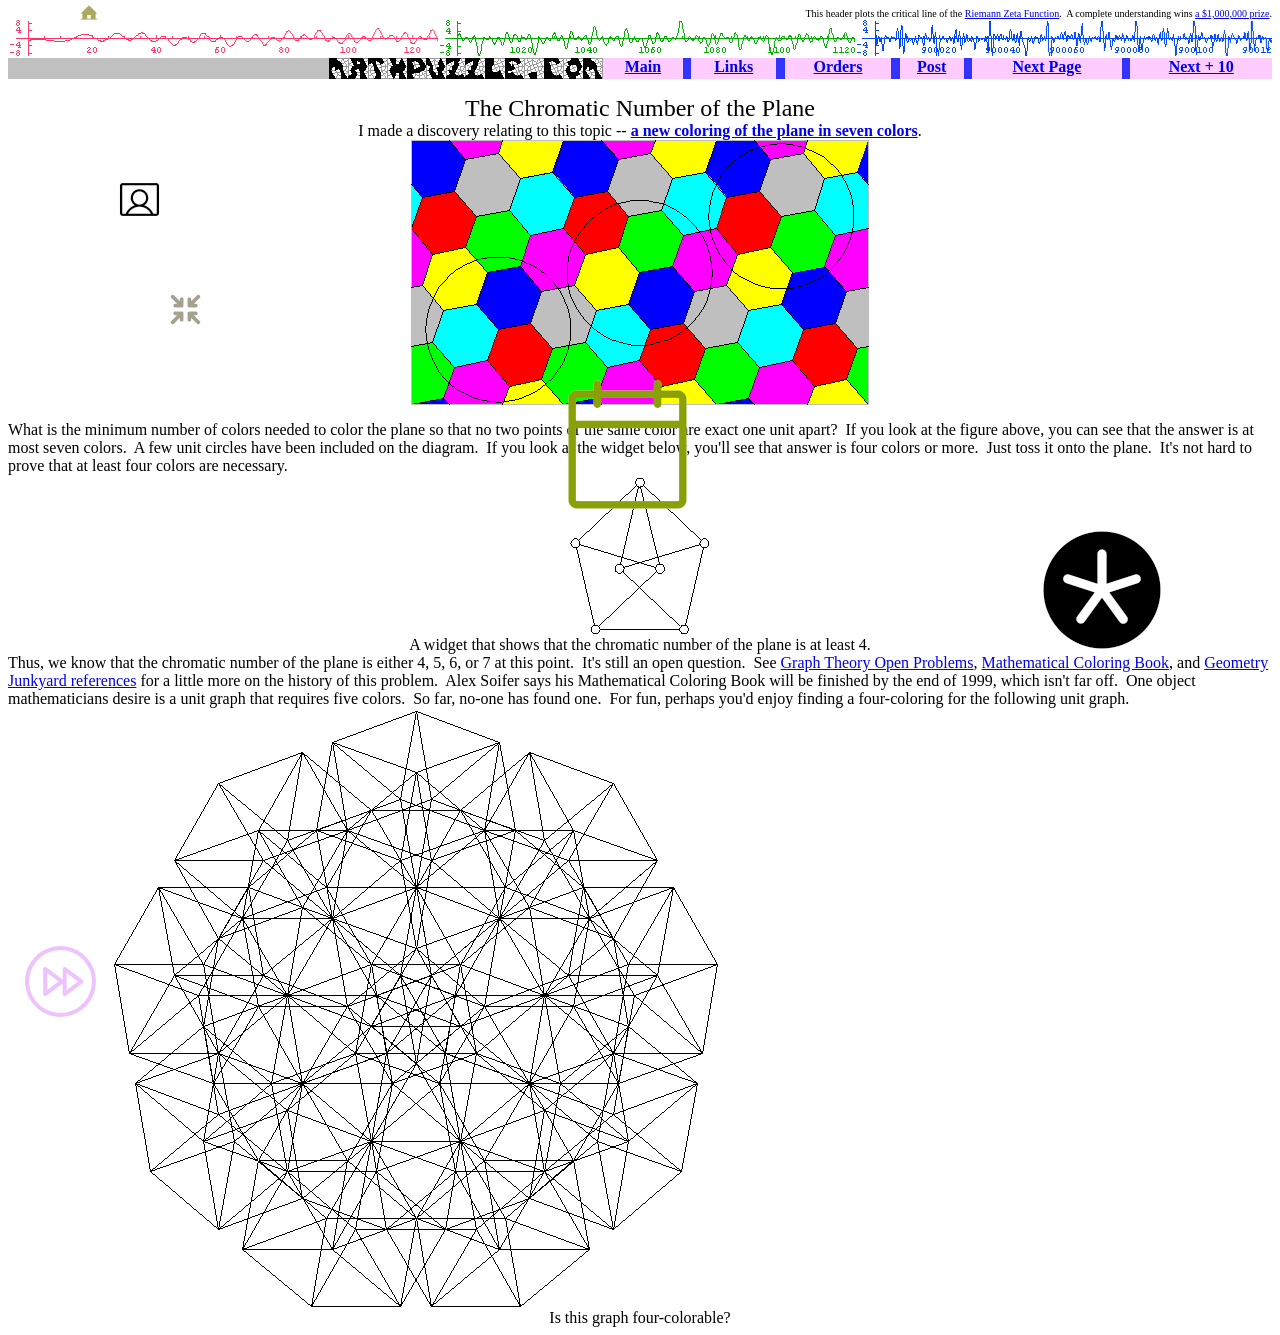 The image size is (1280, 1335). Describe the element at coordinates (89, 13) in the screenshot. I see `navigate to home screen` at that location.